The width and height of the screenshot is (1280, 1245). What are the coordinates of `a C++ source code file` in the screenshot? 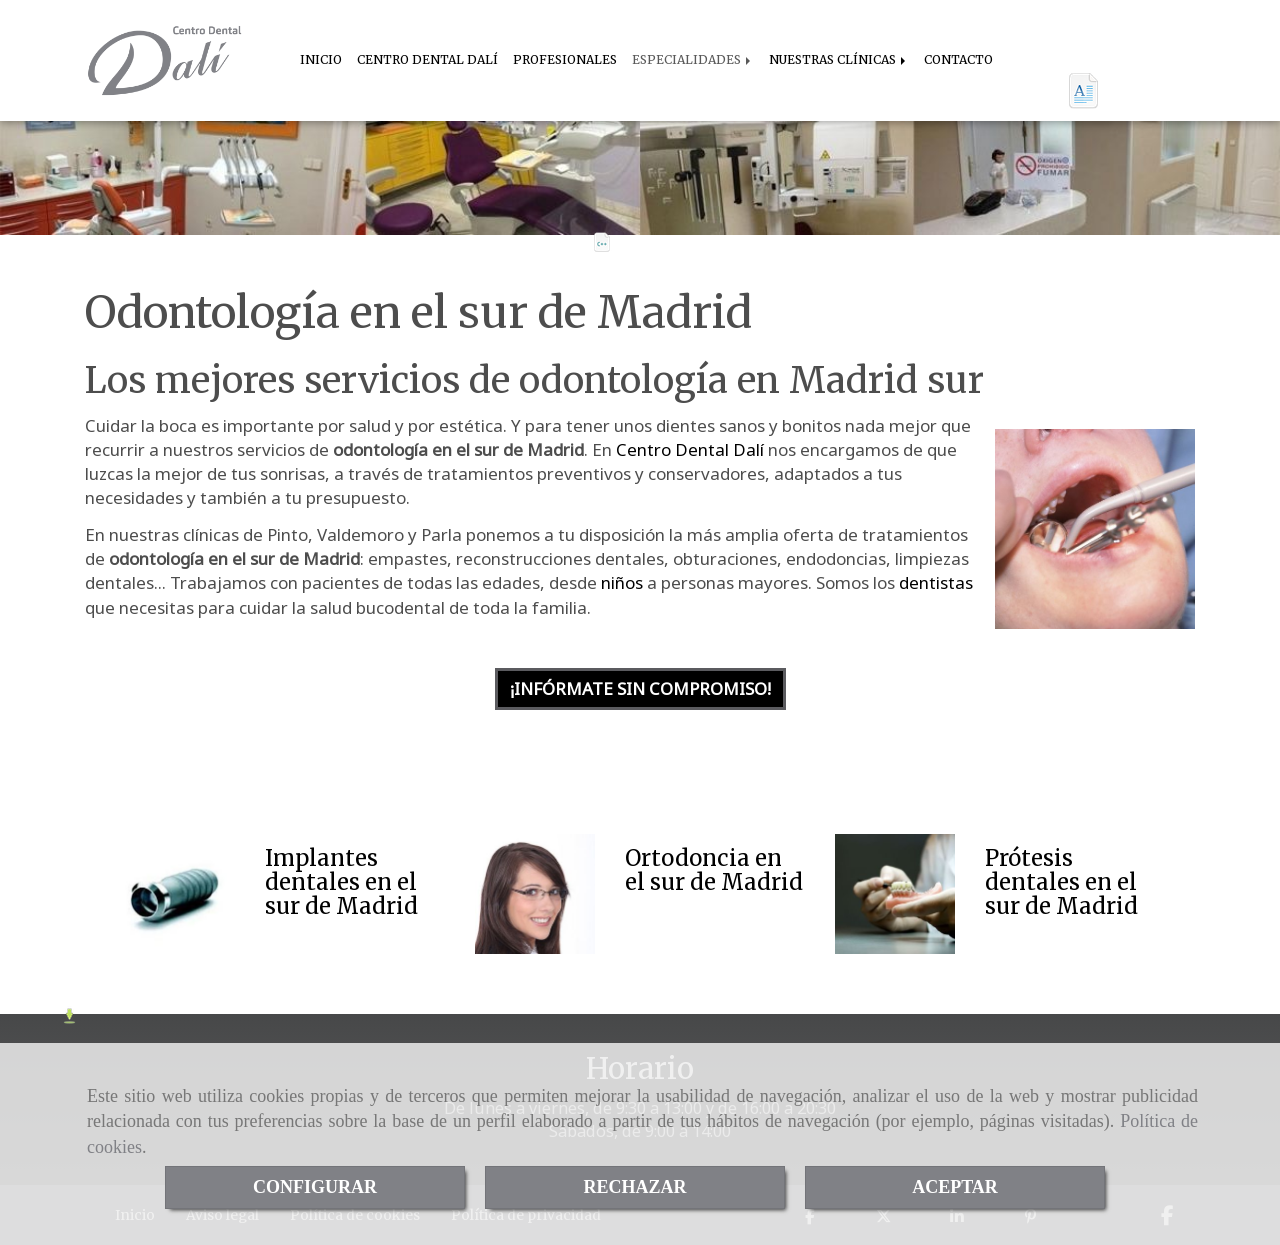 It's located at (602, 242).